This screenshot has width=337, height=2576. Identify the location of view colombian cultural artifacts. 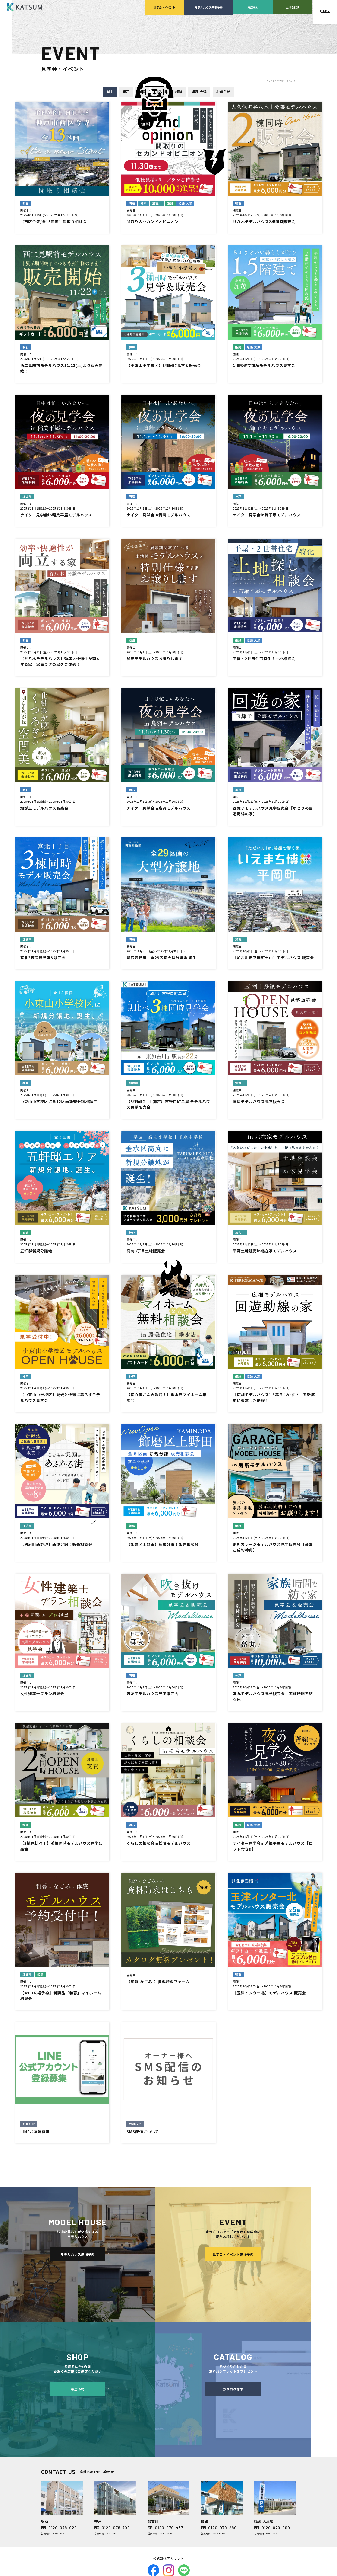
(154, 99).